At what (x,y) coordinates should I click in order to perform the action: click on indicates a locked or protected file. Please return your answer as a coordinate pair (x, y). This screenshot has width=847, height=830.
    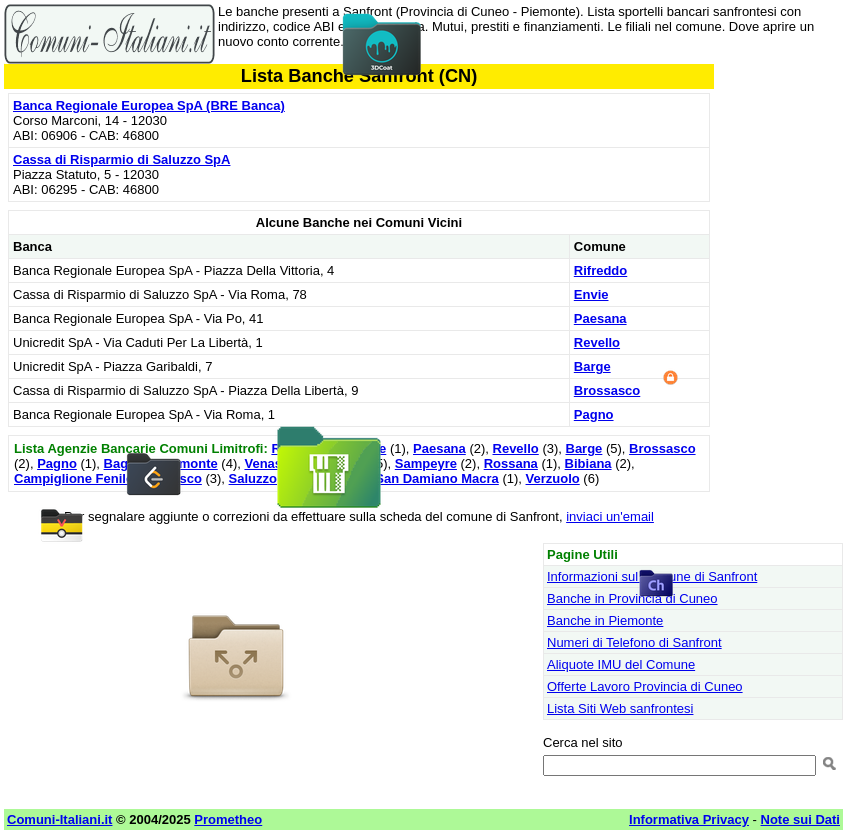
    Looking at the image, I should click on (670, 377).